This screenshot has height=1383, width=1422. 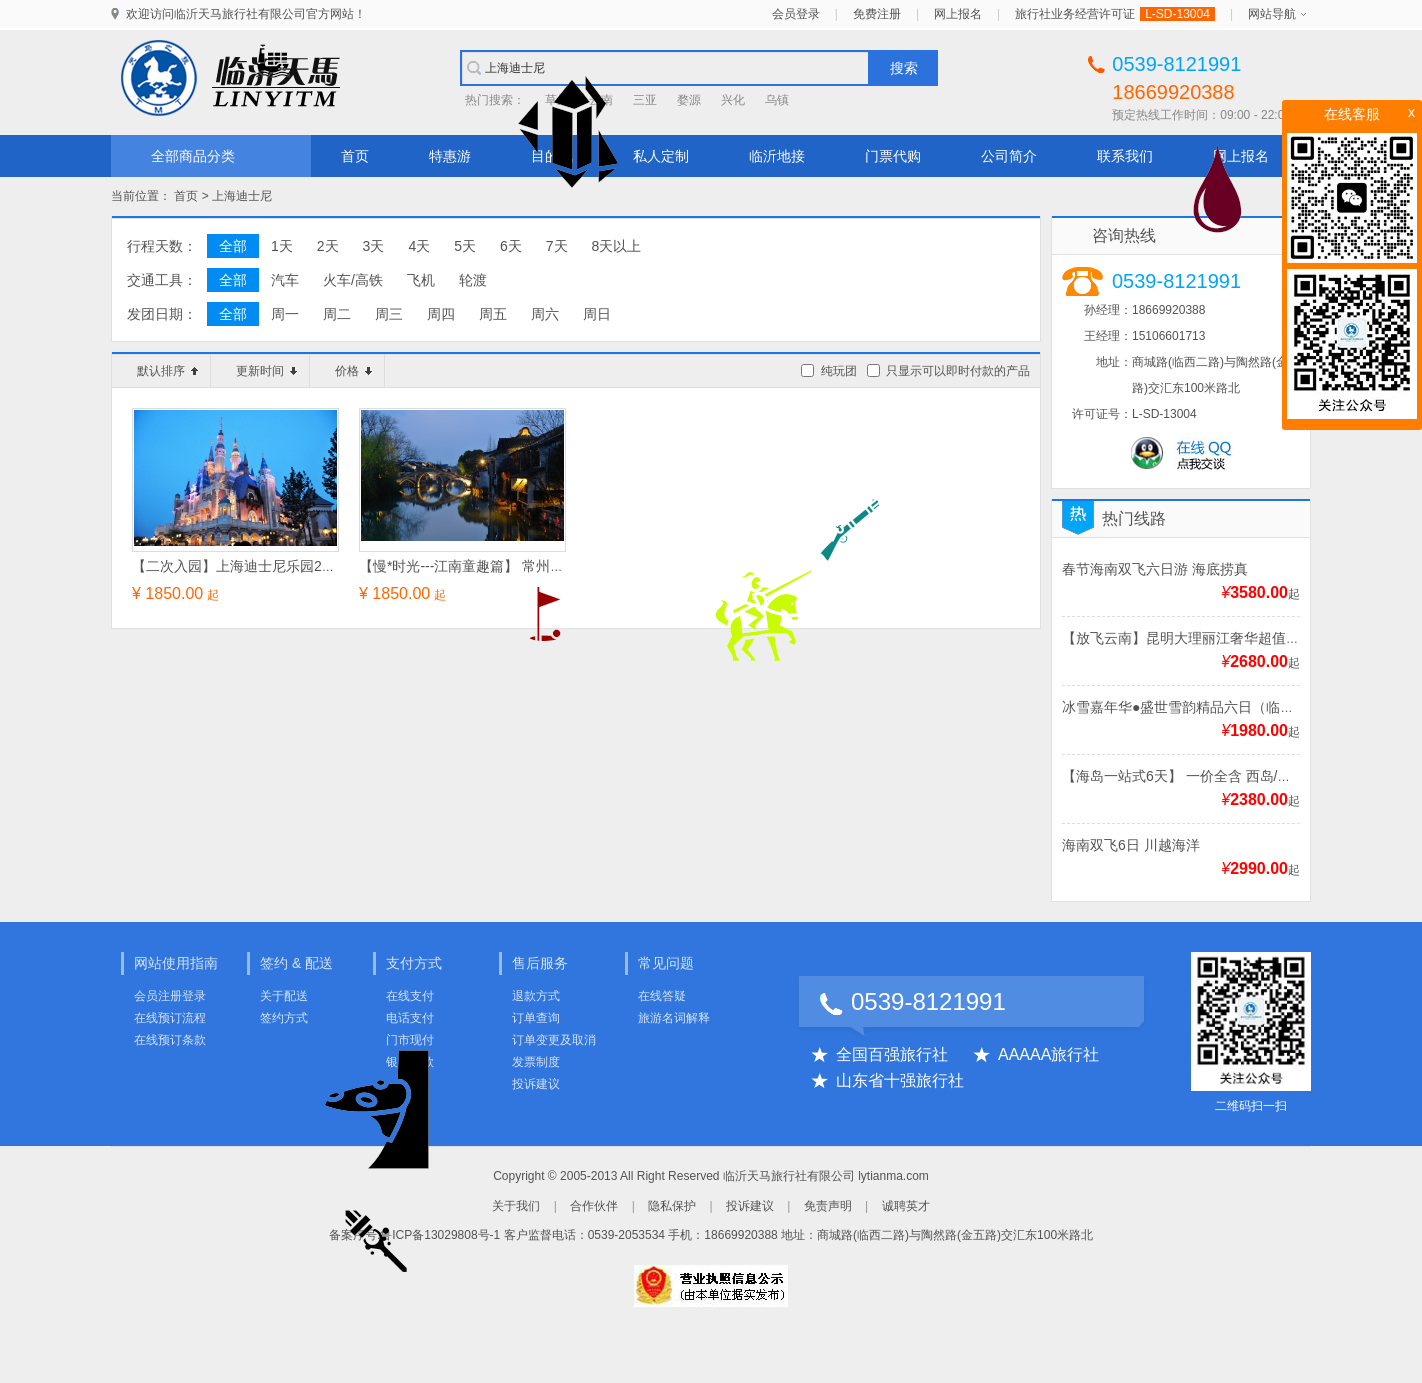 I want to click on indicates a foraging or mushroom gathering activity, so click(x=369, y=1109).